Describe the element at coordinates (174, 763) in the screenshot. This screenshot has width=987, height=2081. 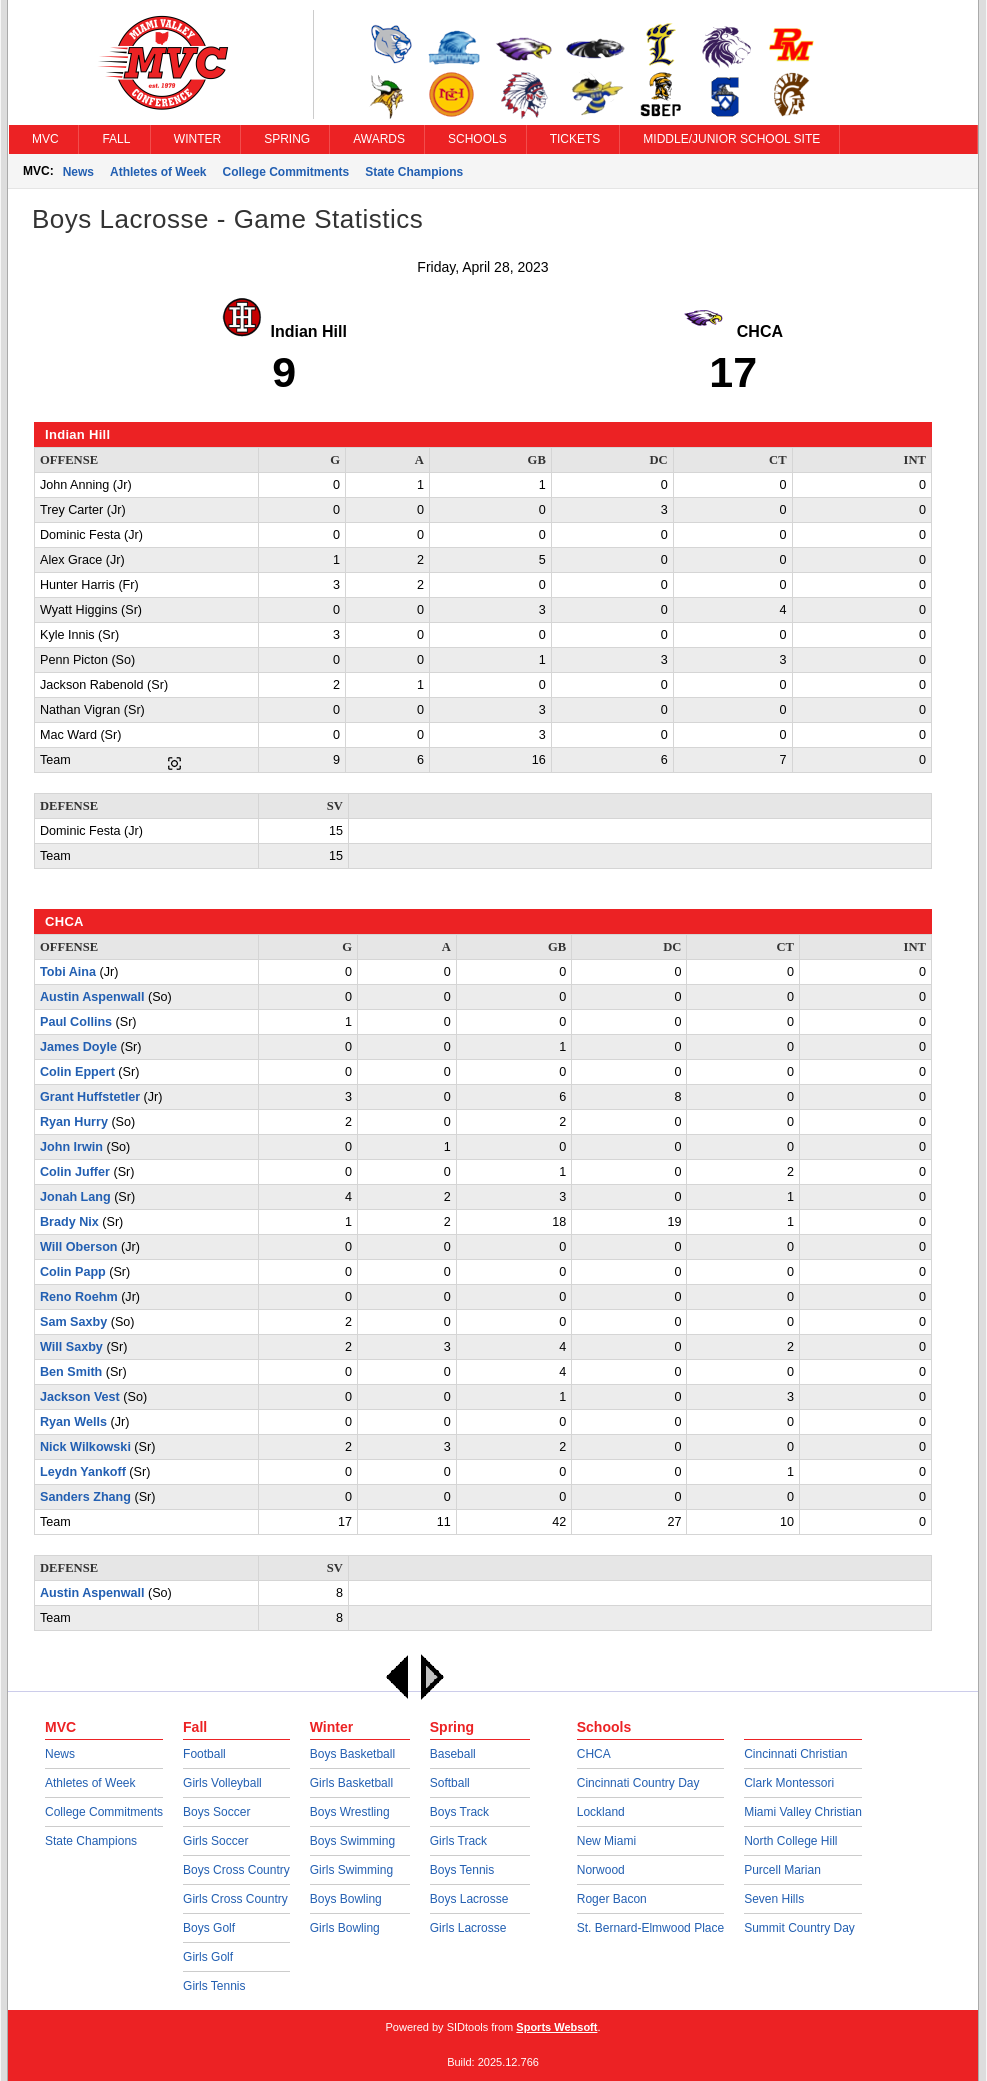
I see `center focus on camera or viewfinder` at that location.